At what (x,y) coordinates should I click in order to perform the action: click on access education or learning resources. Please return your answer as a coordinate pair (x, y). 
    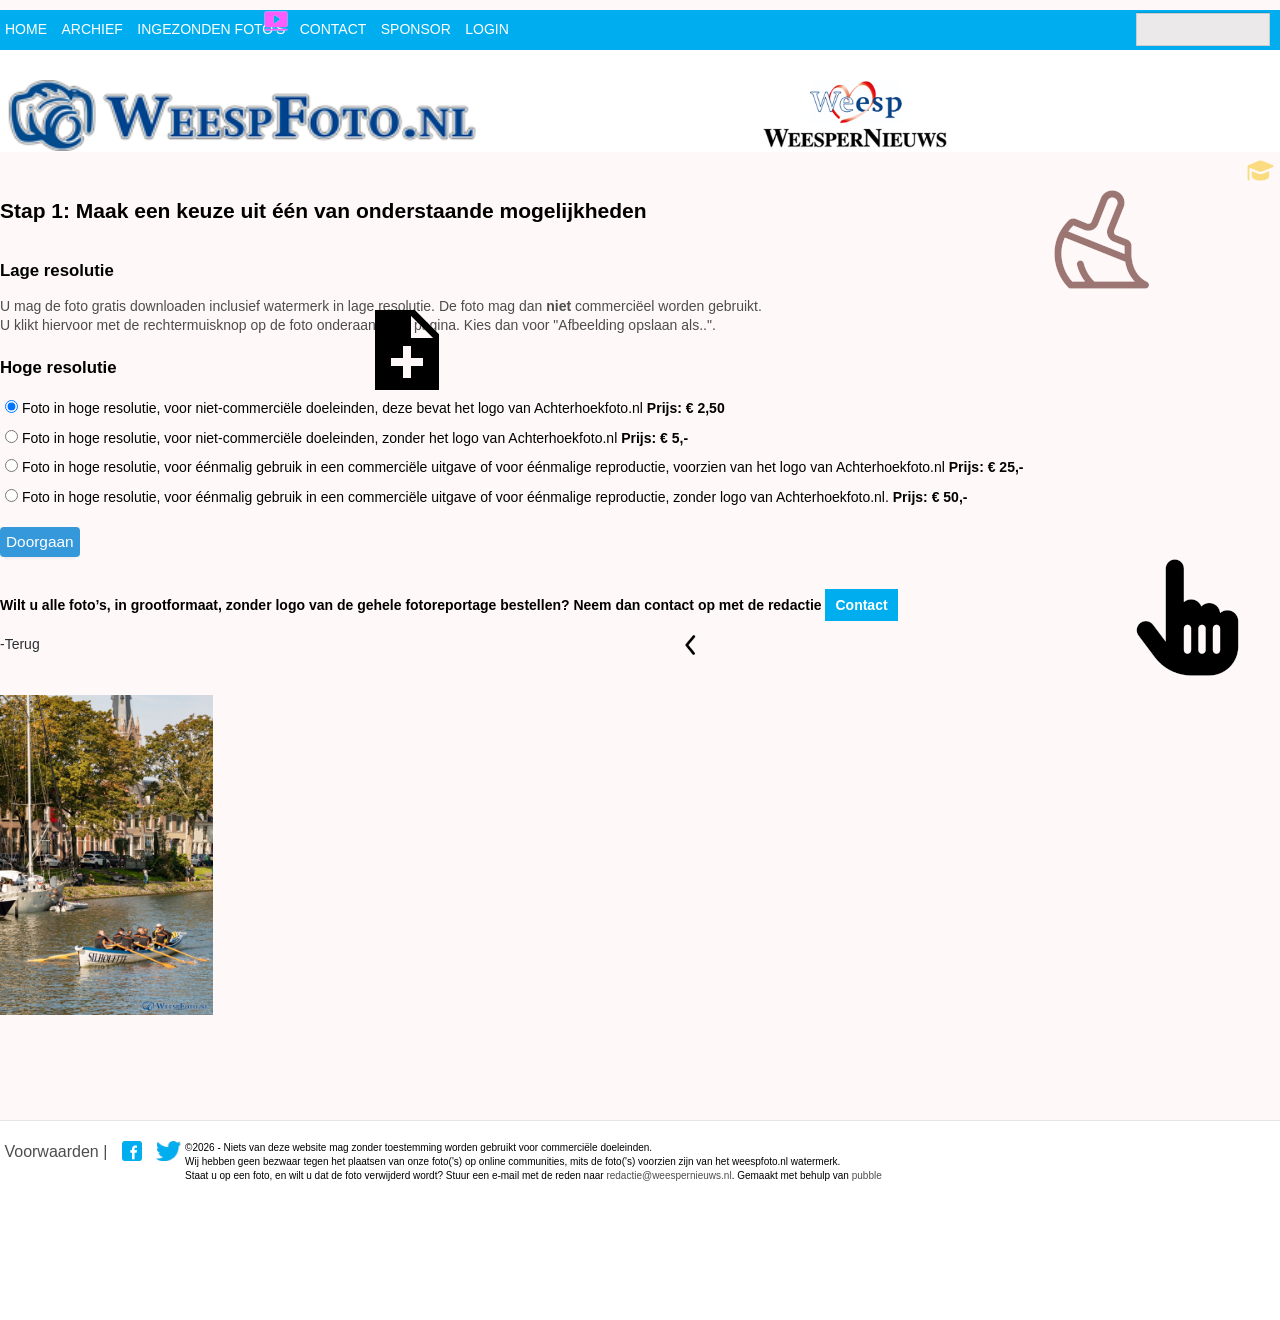
    Looking at the image, I should click on (1260, 170).